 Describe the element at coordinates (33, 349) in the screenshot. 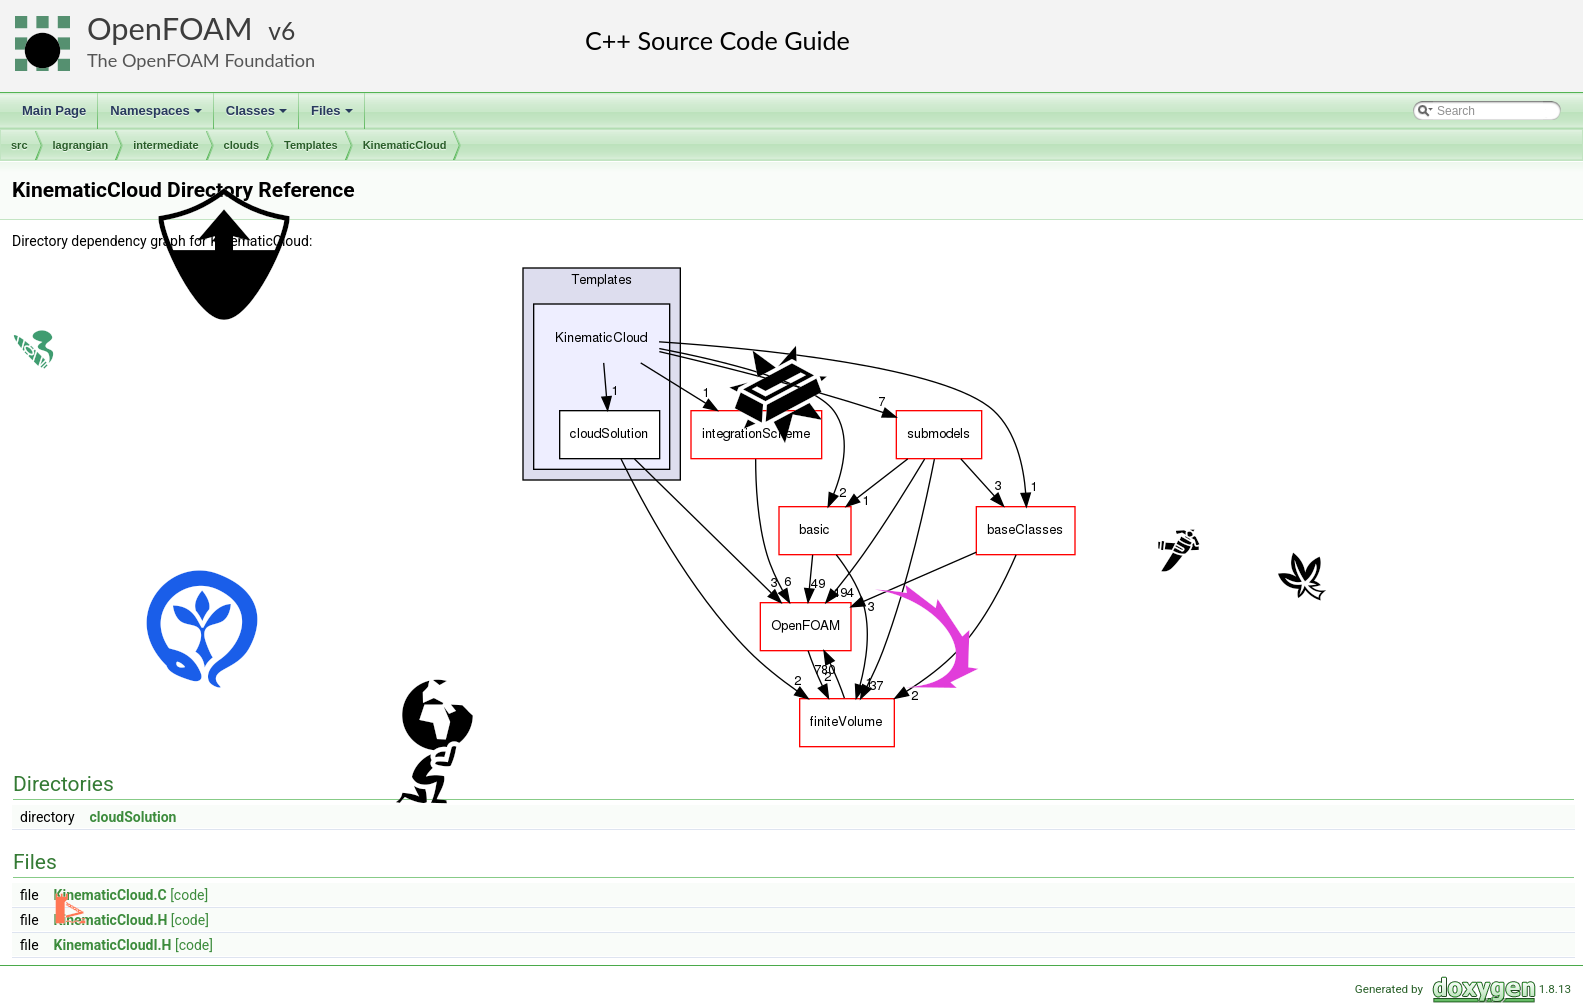

I see `indicates smoking area or smoking permitted` at that location.